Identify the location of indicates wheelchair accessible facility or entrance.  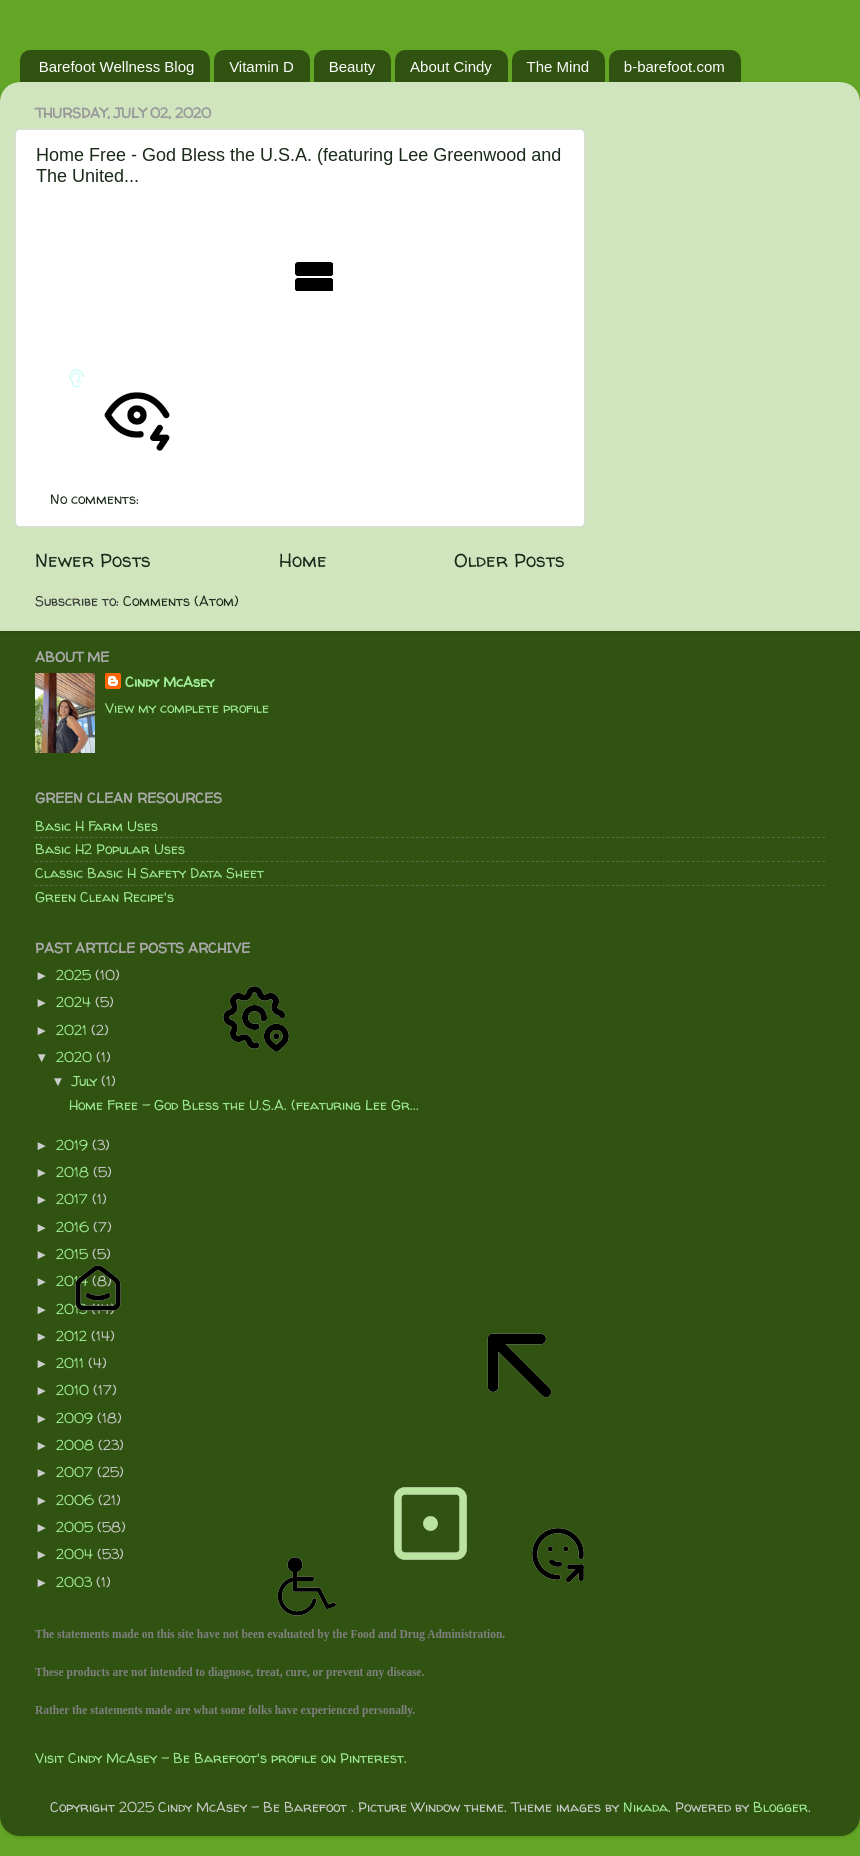
(301, 1587).